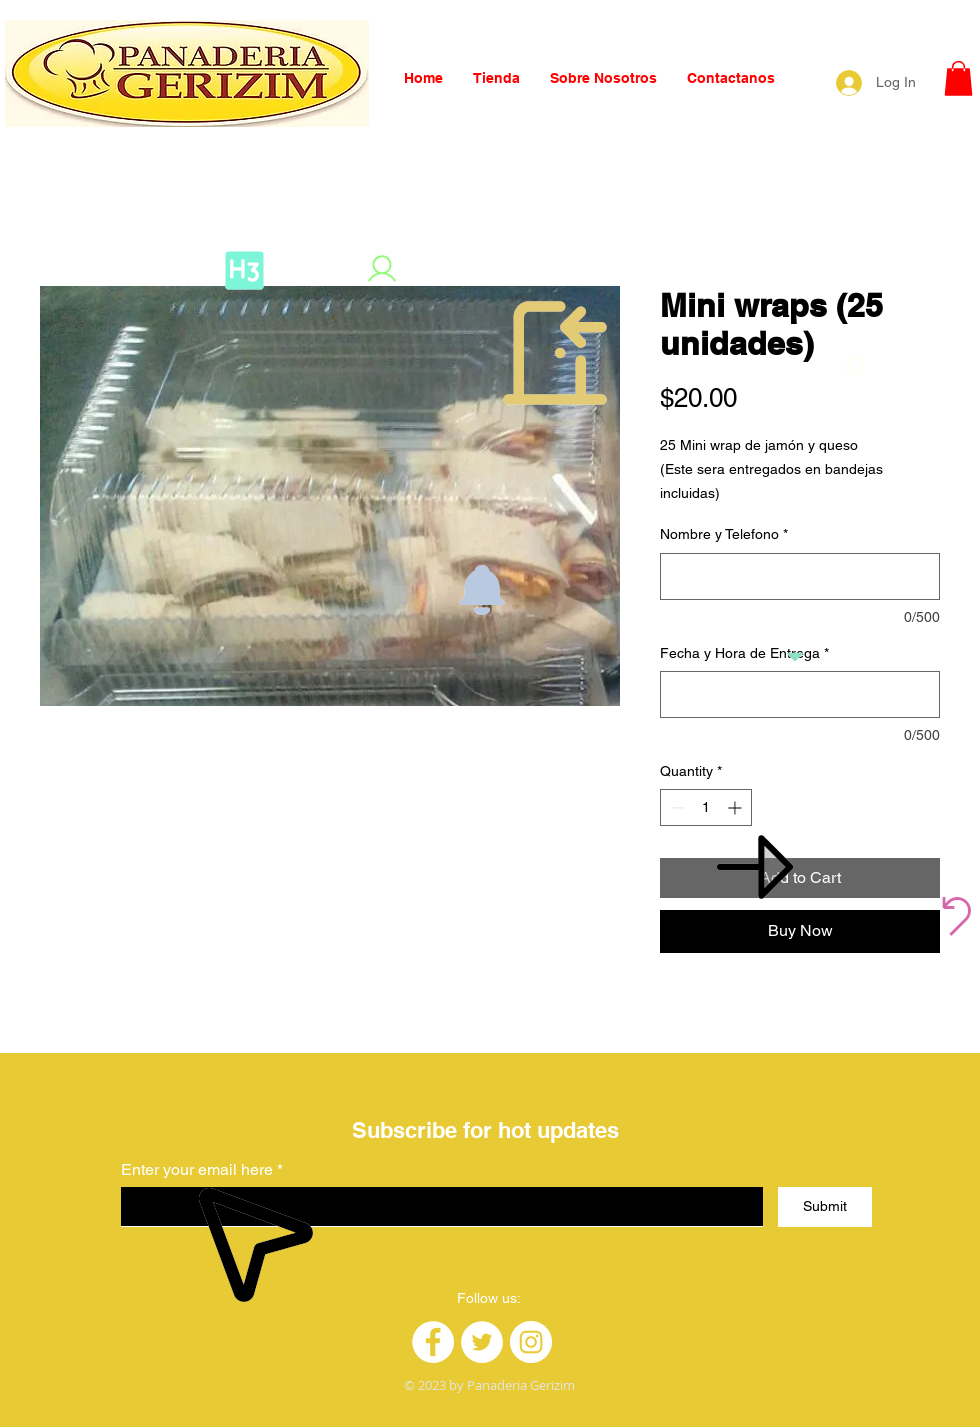  Describe the element at coordinates (482, 590) in the screenshot. I see `view notifications` at that location.